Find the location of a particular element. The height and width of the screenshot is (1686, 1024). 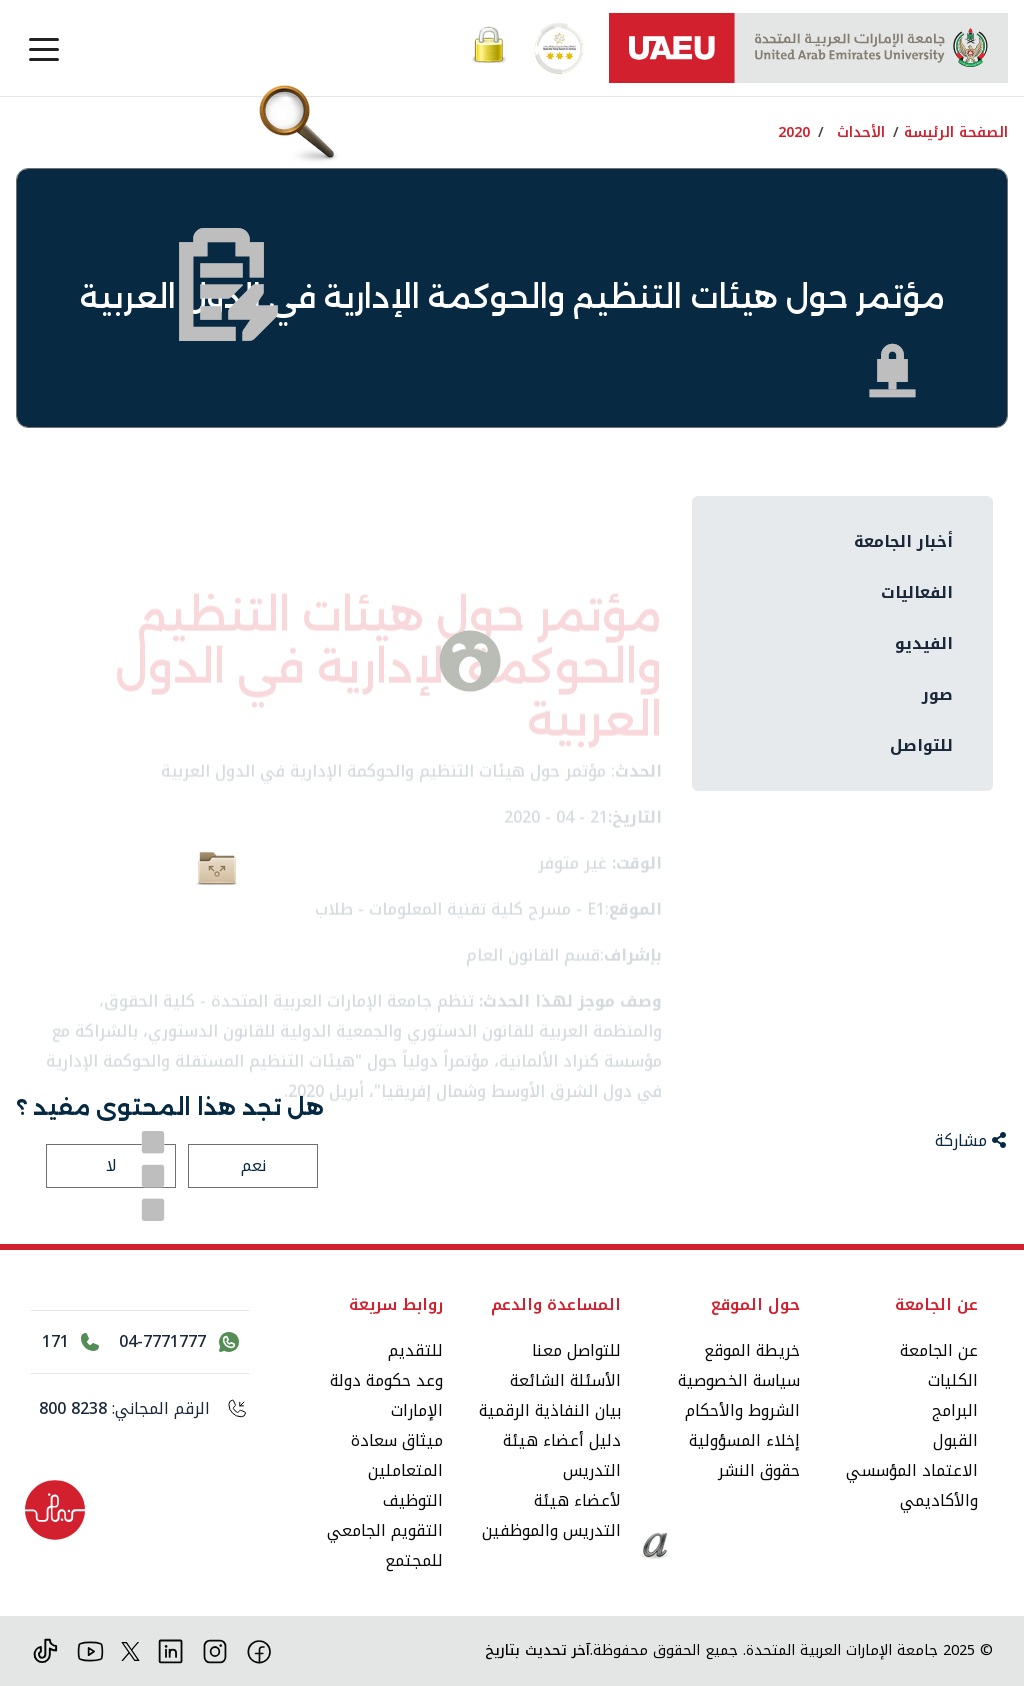

indicates content or settings are locked is located at coordinates (490, 45).